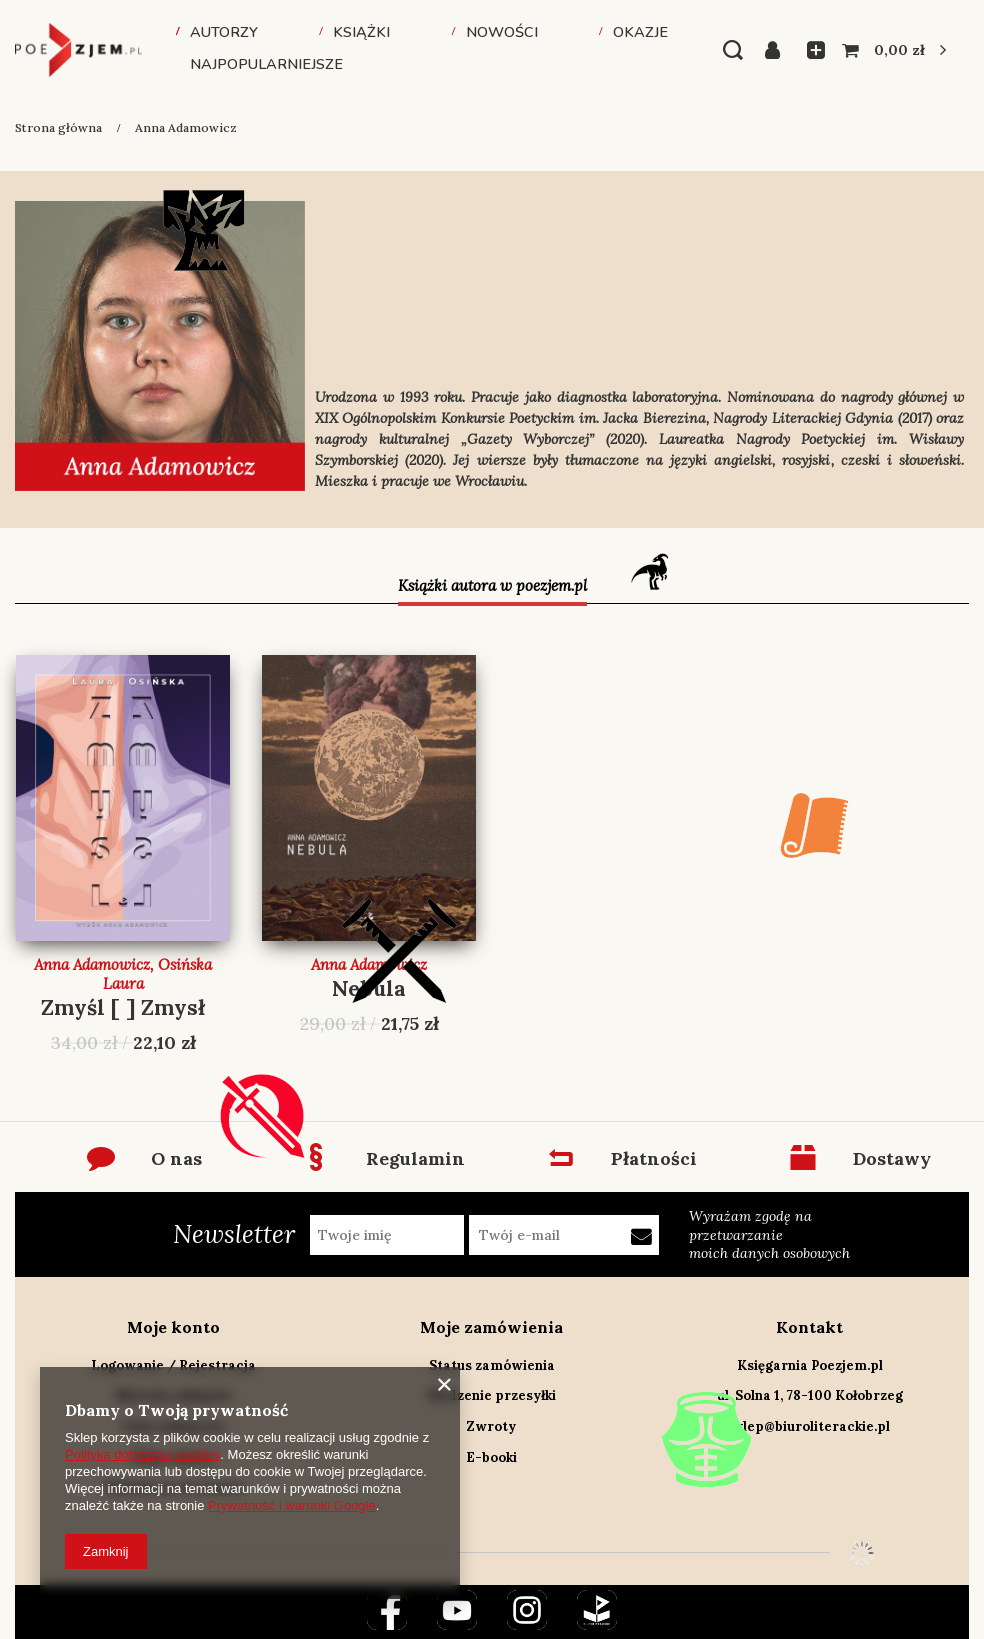 The height and width of the screenshot is (1639, 984). What do you see at coordinates (262, 1116) in the screenshot?
I see `attack or combat action button` at bounding box center [262, 1116].